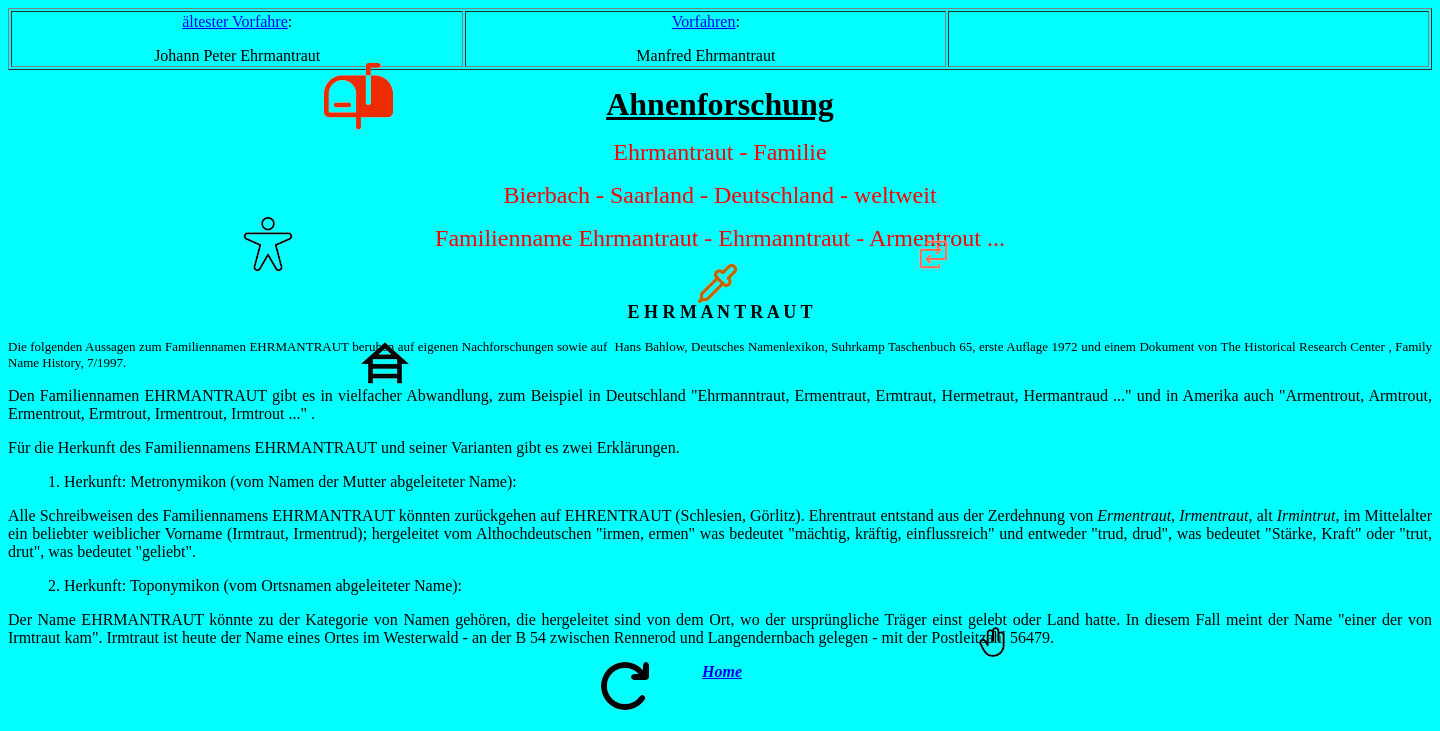 The image size is (1440, 731). Describe the element at coordinates (993, 642) in the screenshot. I see `stop or pause an action` at that location.